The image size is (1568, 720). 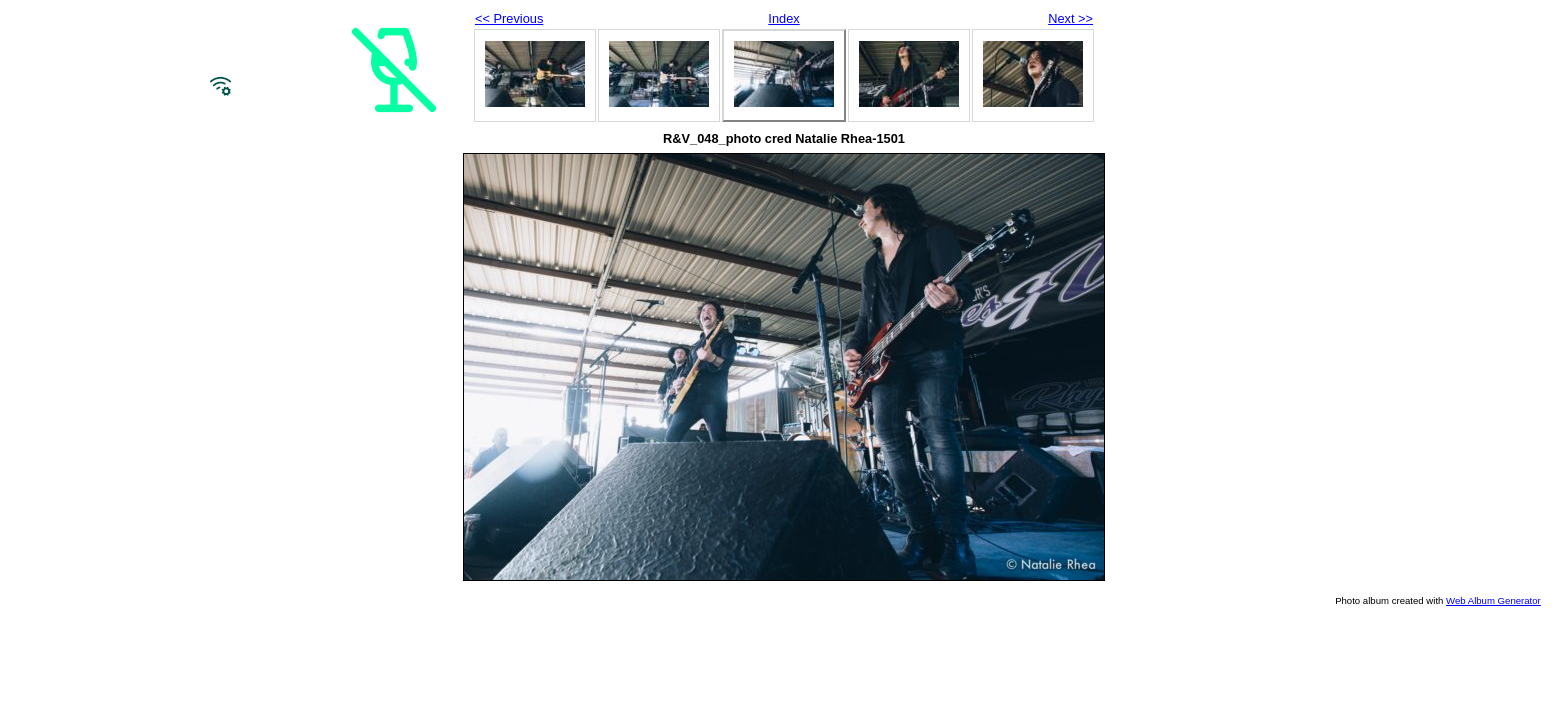 I want to click on indicates alcohol-free or no alcoholic beverages, so click(x=394, y=70).